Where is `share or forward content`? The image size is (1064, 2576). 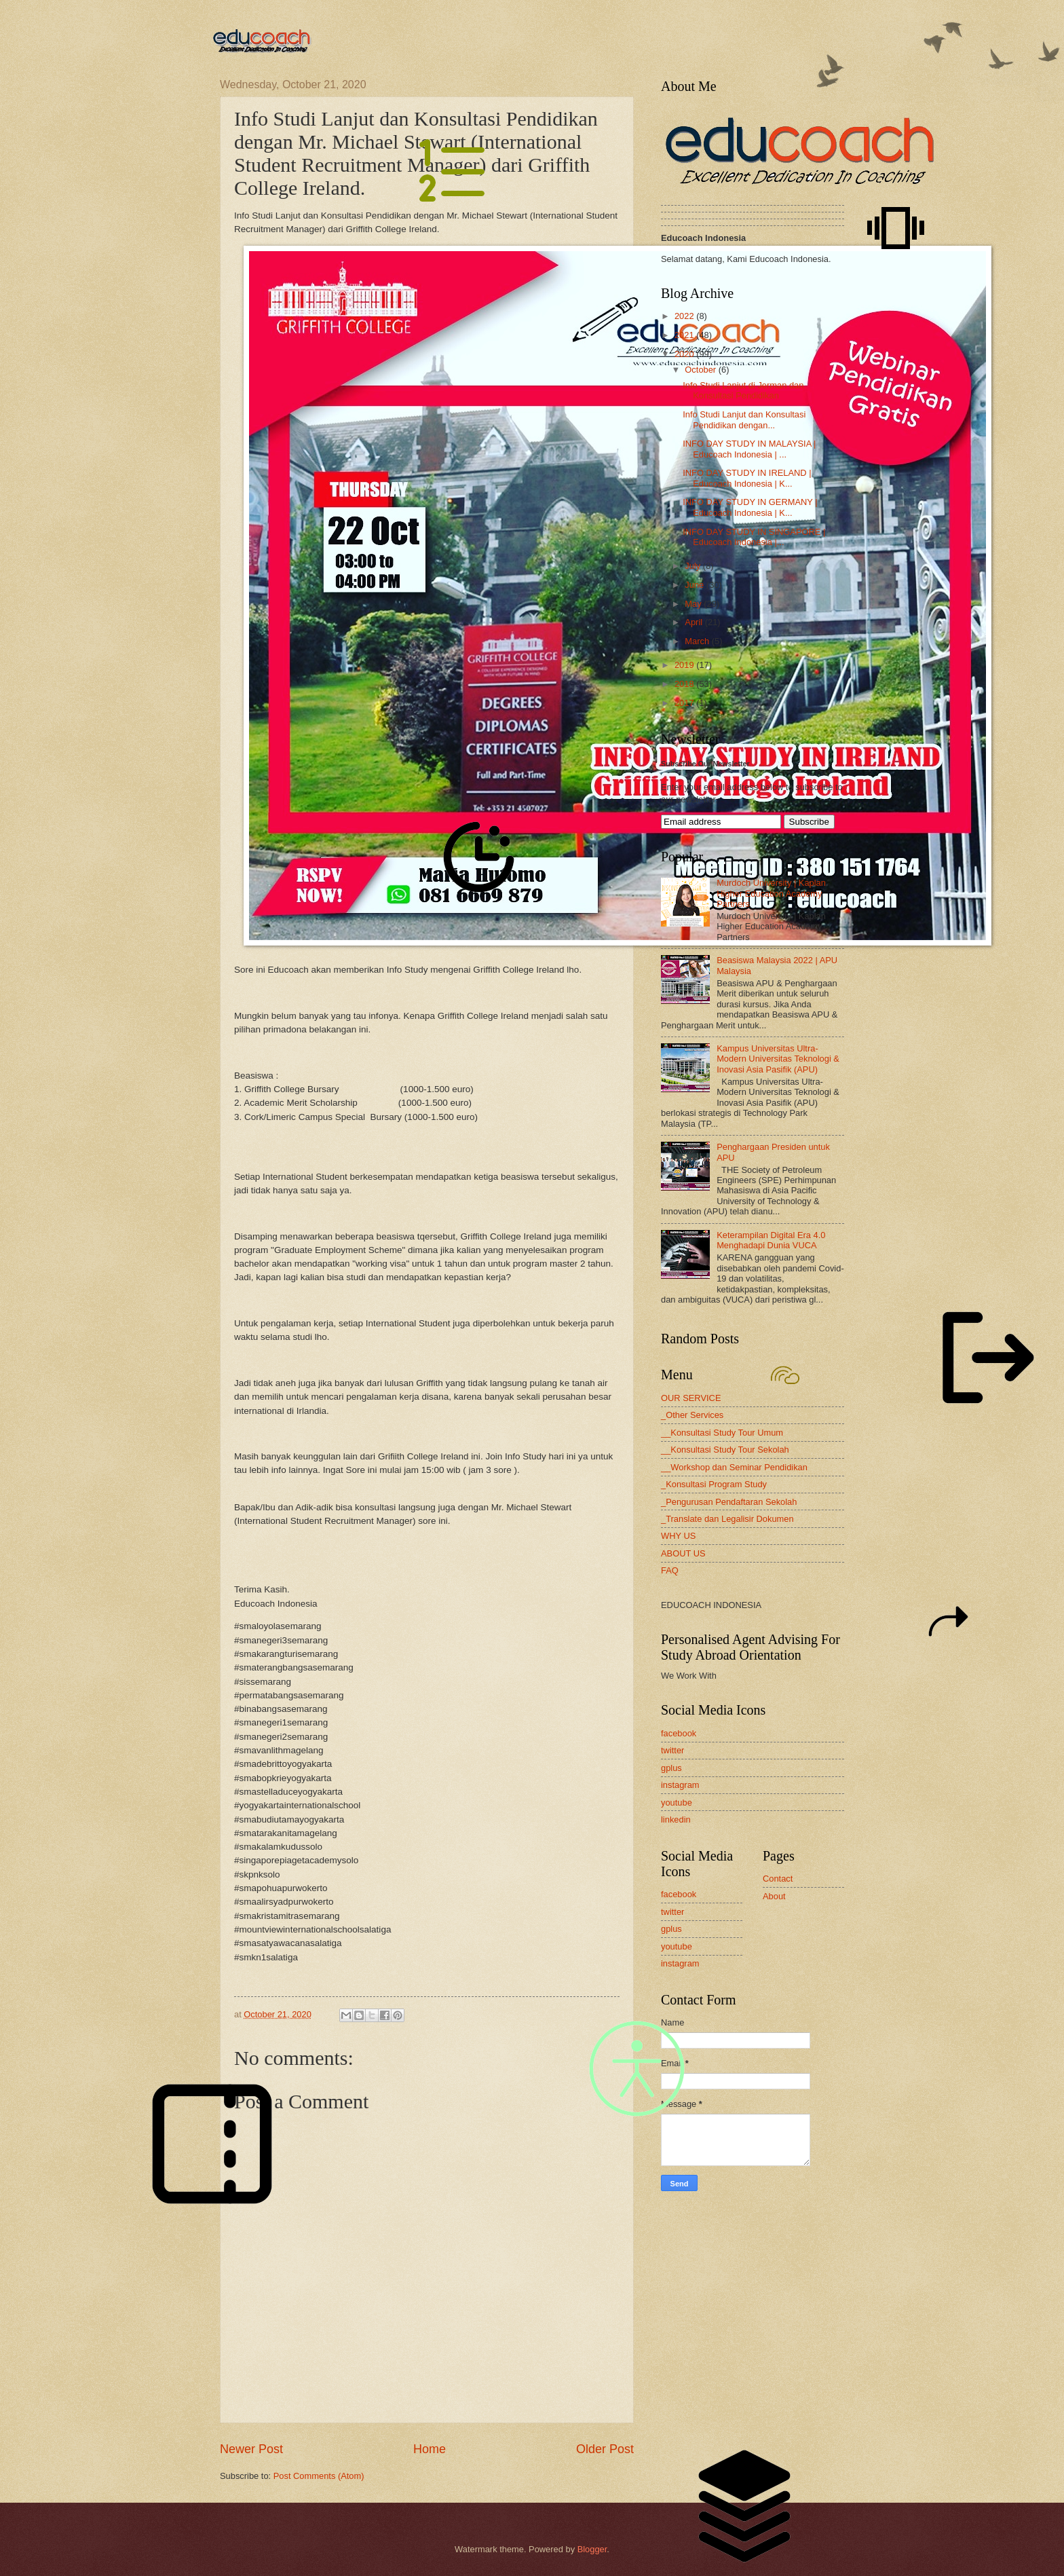
share or forward content is located at coordinates (948, 1621).